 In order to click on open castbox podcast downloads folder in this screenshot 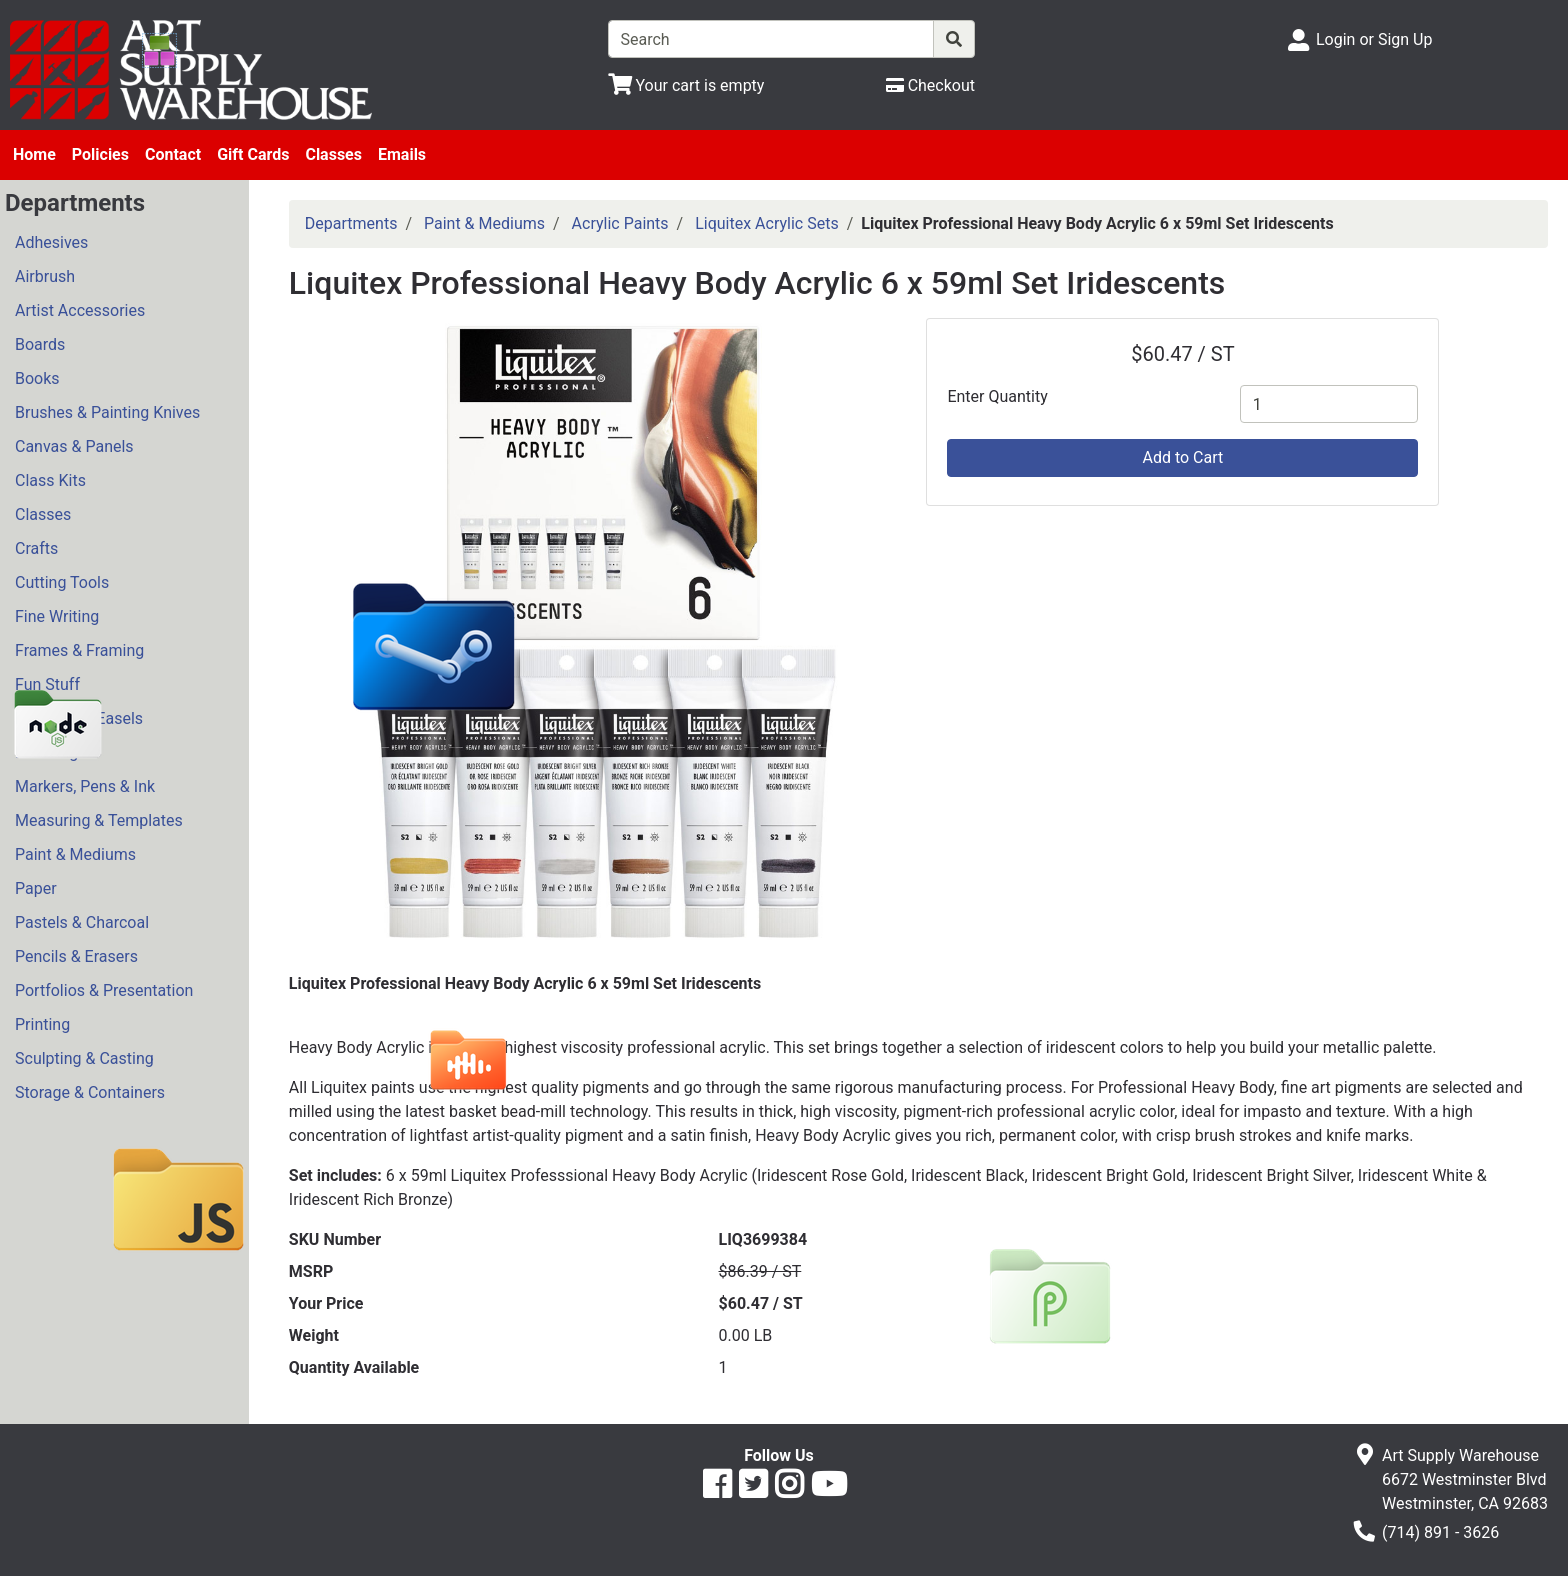, I will do `click(468, 1062)`.